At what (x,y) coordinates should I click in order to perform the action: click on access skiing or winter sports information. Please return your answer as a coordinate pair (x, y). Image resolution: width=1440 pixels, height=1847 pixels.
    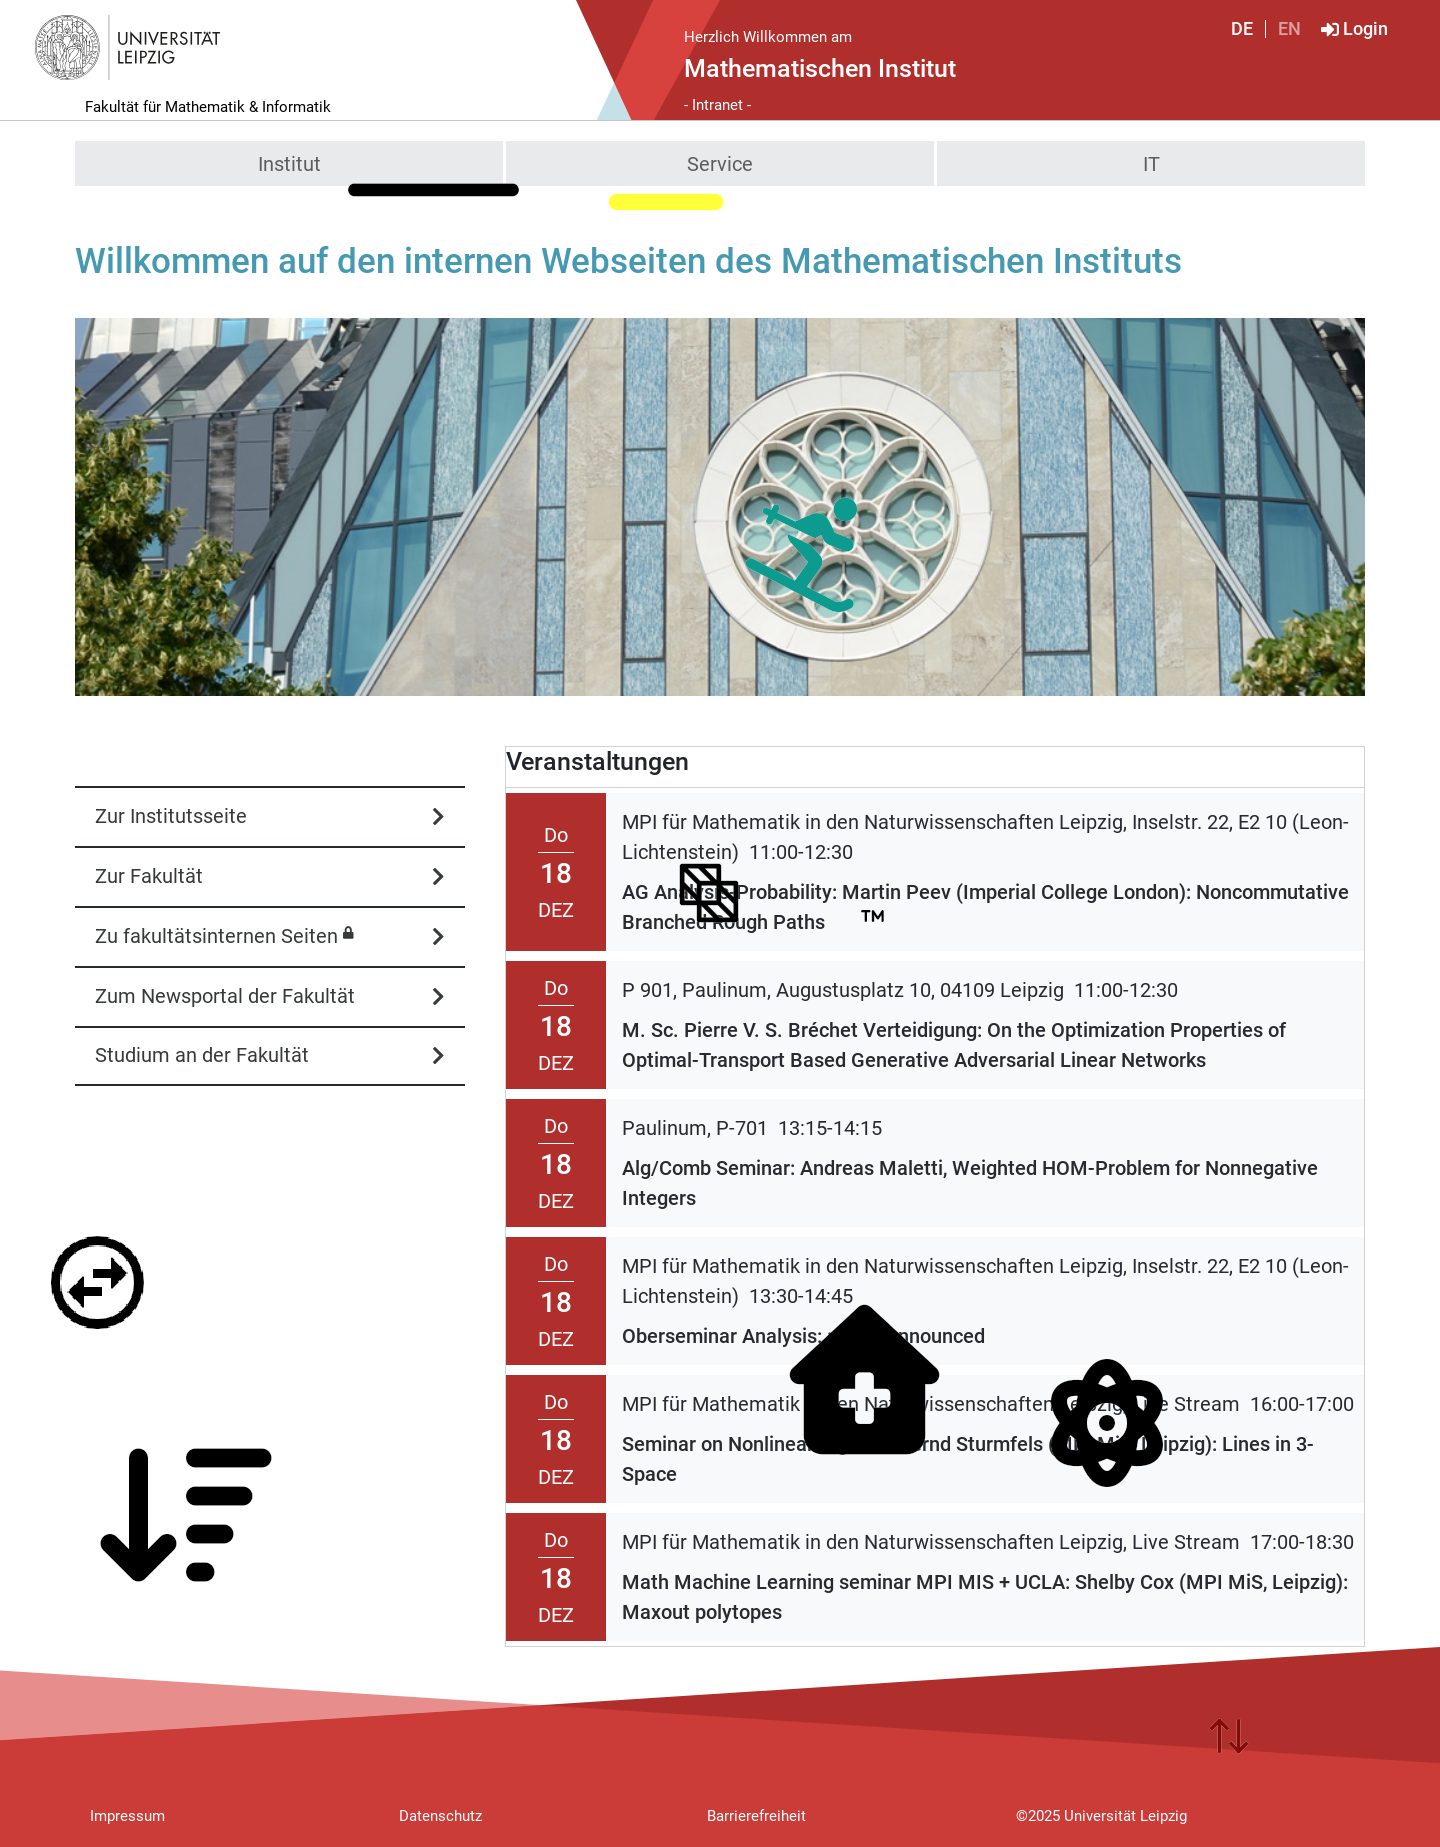
    Looking at the image, I should click on (806, 551).